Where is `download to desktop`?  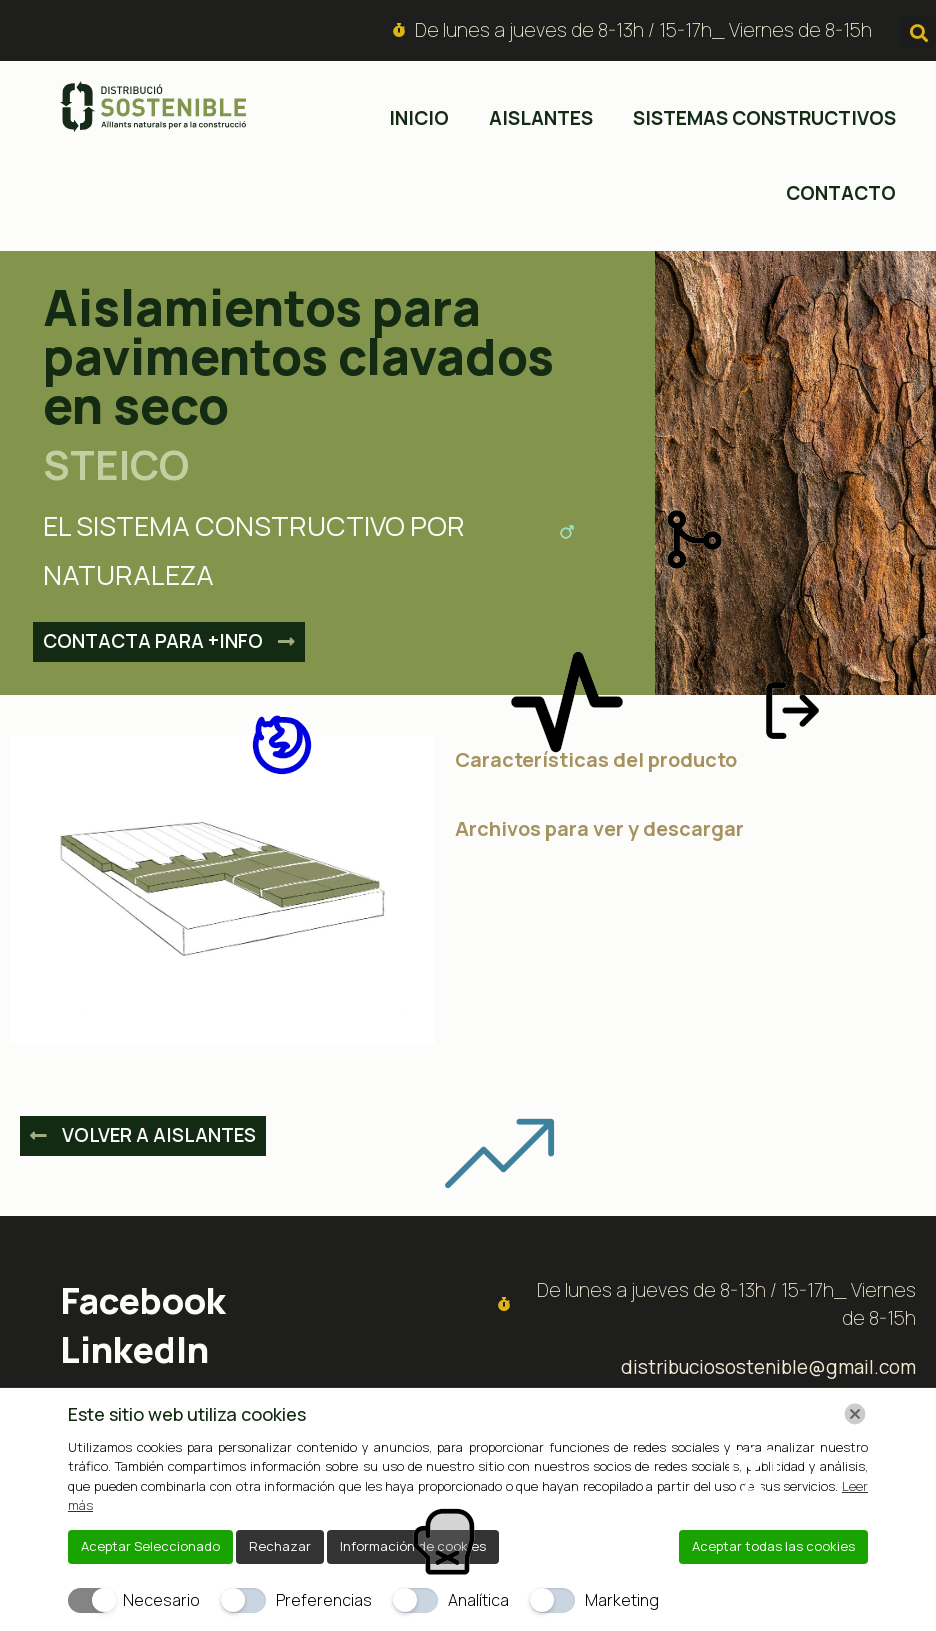 download to desktop is located at coordinates (753, 1471).